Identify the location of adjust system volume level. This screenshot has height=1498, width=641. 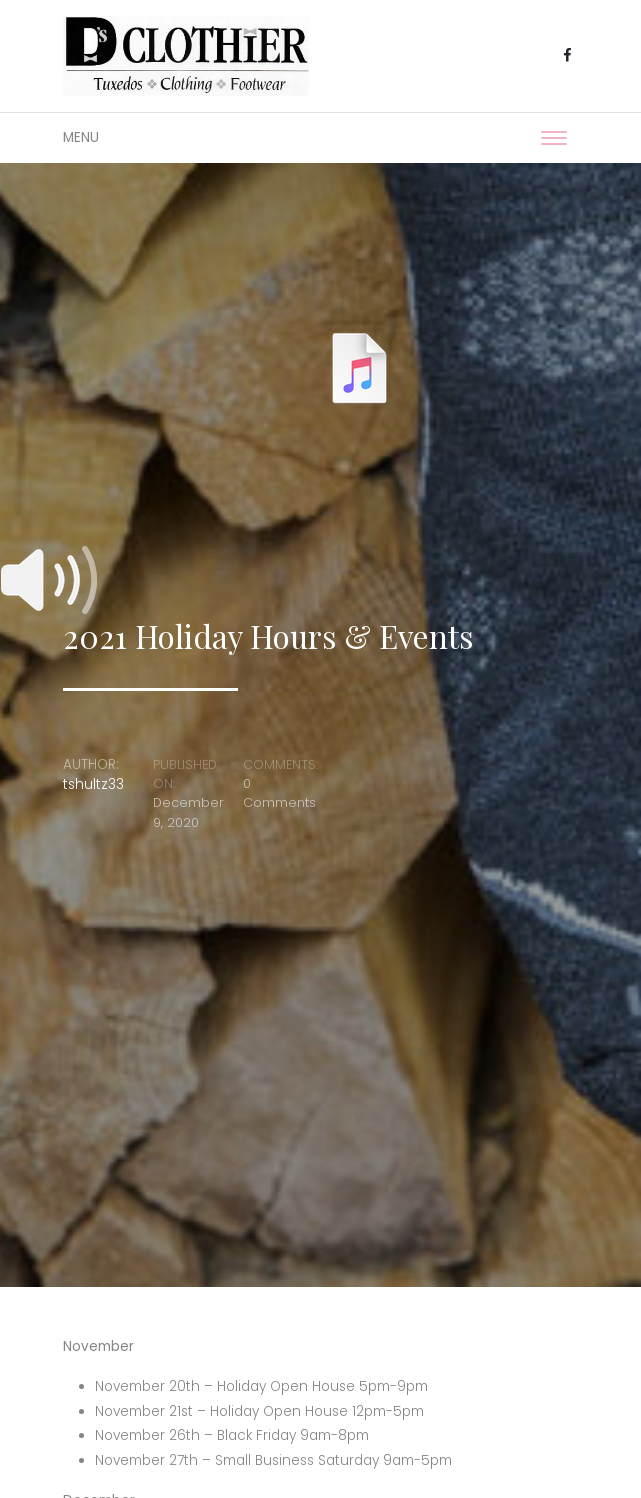
(49, 580).